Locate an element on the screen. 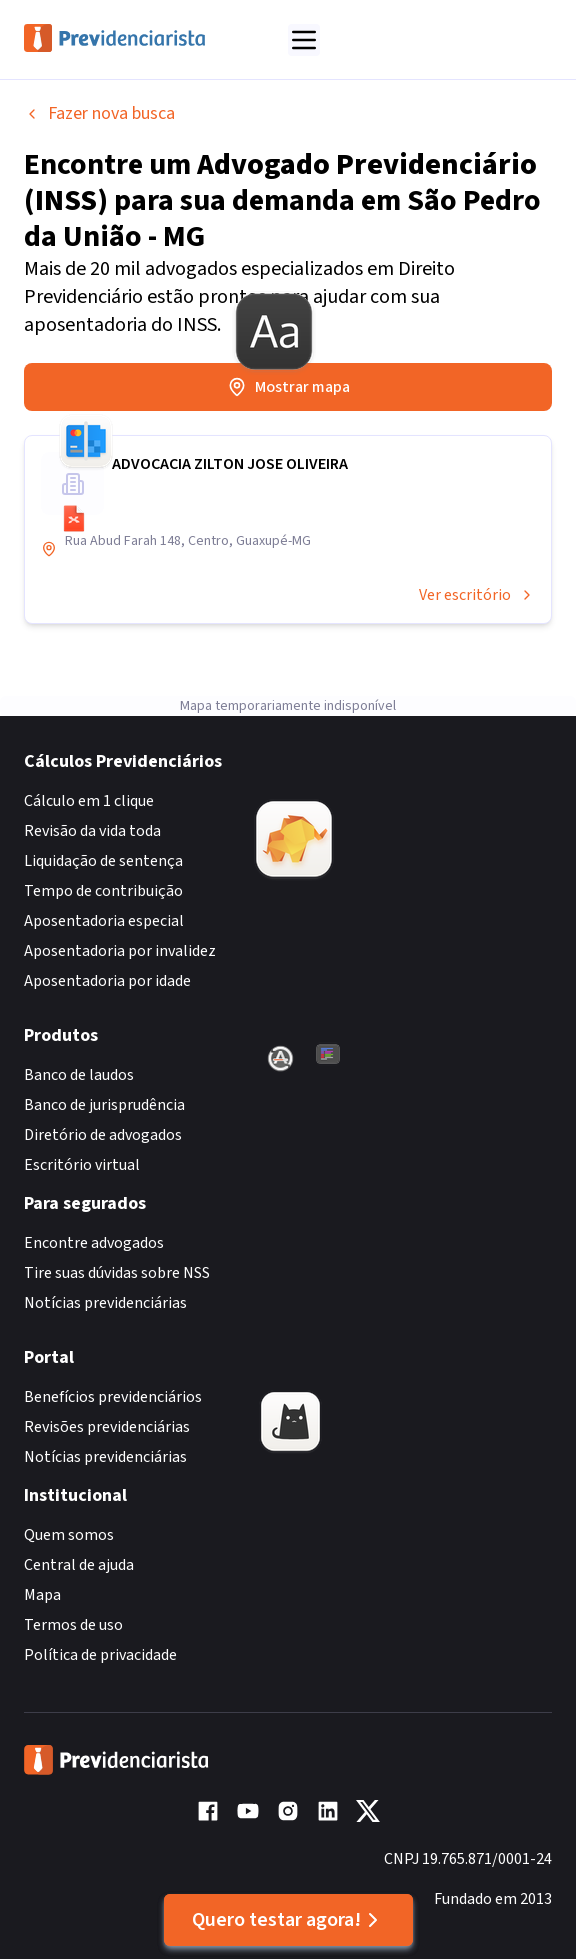 The width and height of the screenshot is (576, 1959). check for available system updates is located at coordinates (280, 1058).